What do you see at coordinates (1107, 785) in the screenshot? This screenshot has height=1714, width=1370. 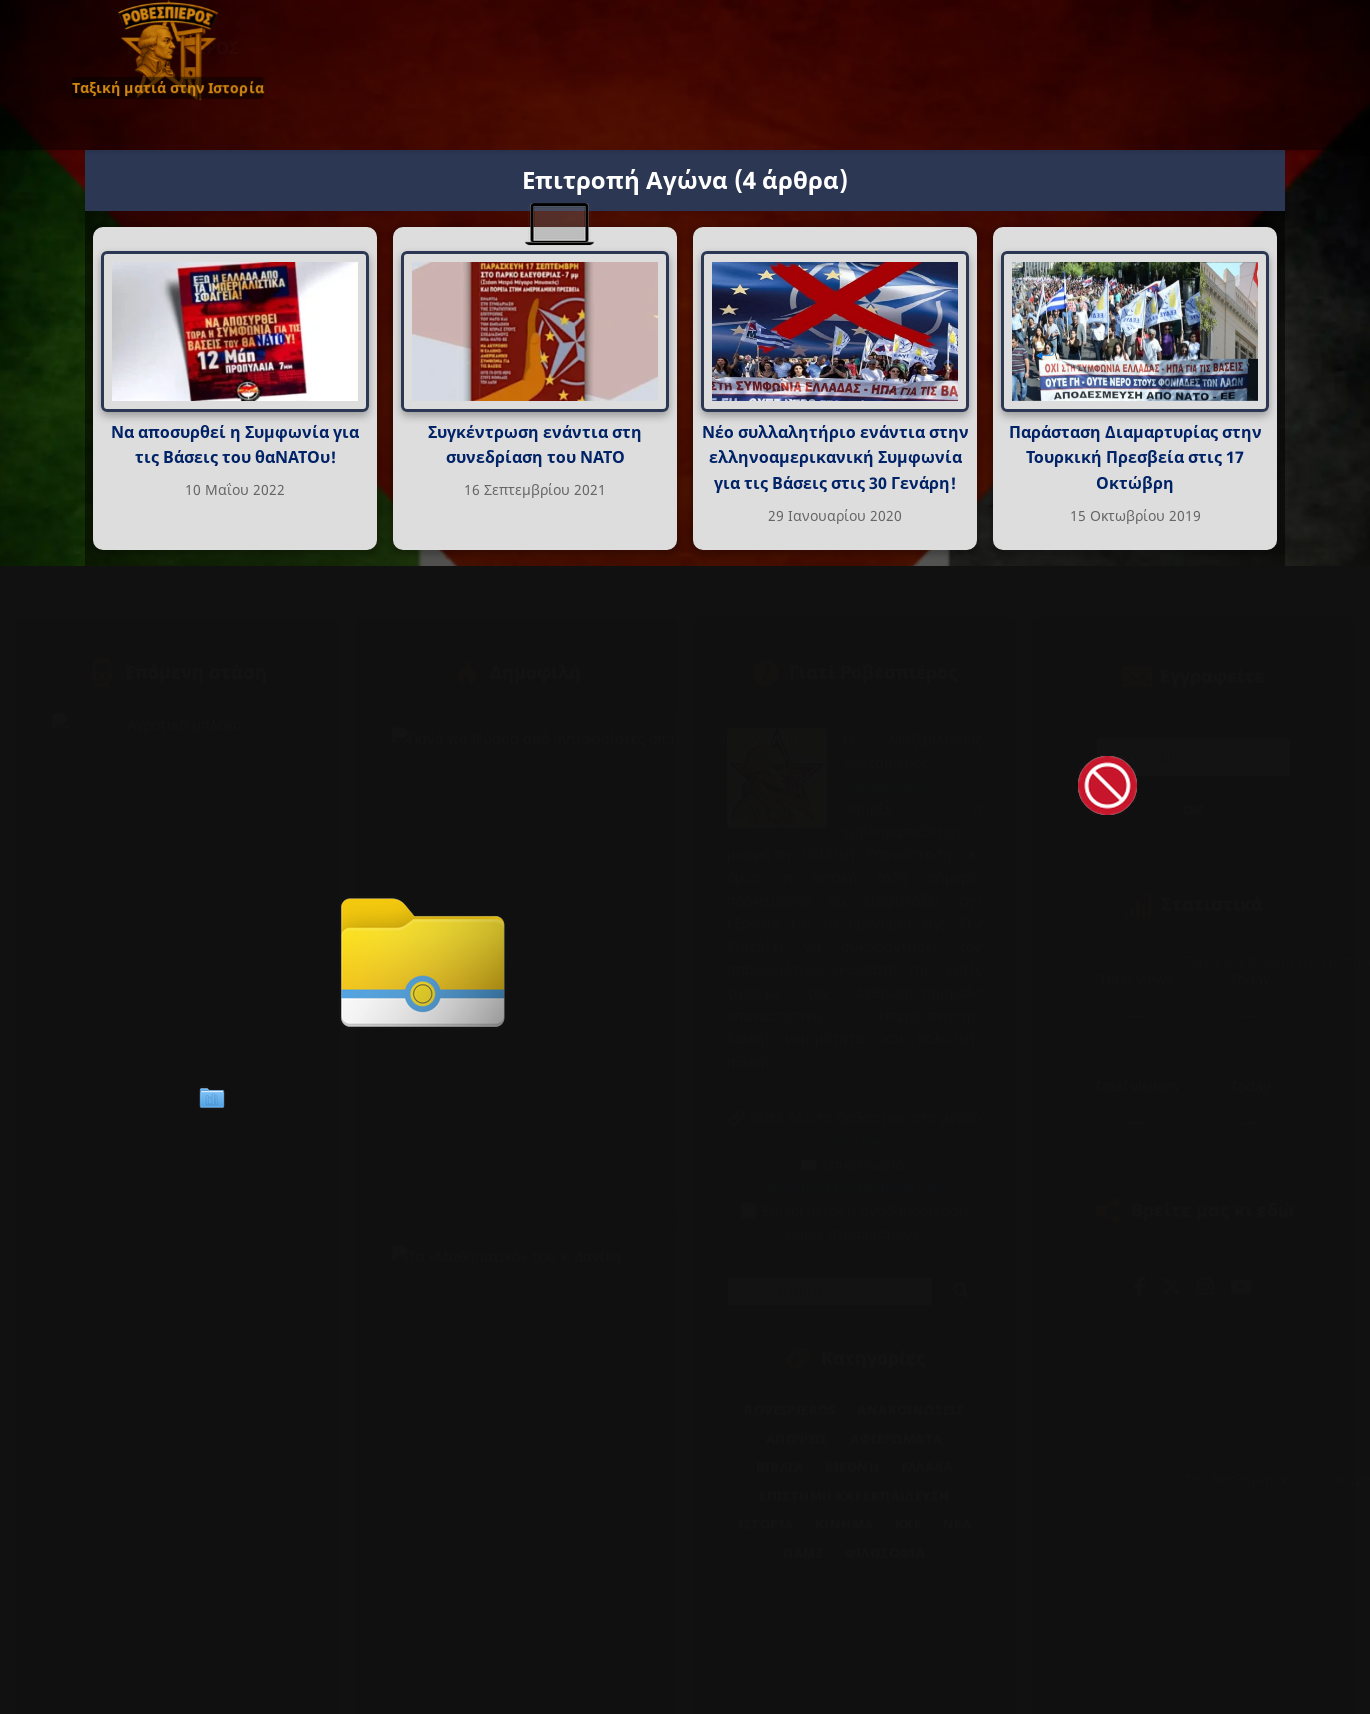 I see `clear or delete text from an input field` at bounding box center [1107, 785].